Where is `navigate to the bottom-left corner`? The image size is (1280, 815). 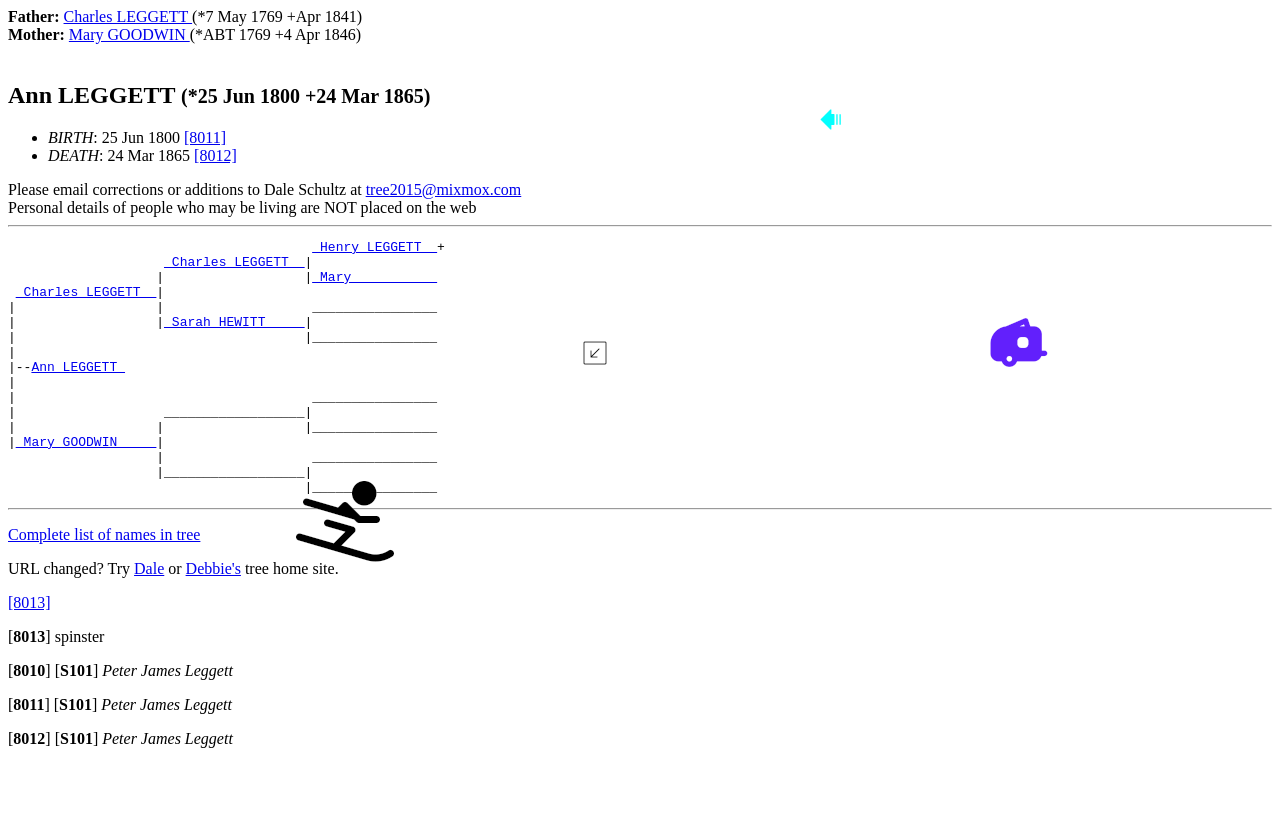 navigate to the bottom-left corner is located at coordinates (595, 353).